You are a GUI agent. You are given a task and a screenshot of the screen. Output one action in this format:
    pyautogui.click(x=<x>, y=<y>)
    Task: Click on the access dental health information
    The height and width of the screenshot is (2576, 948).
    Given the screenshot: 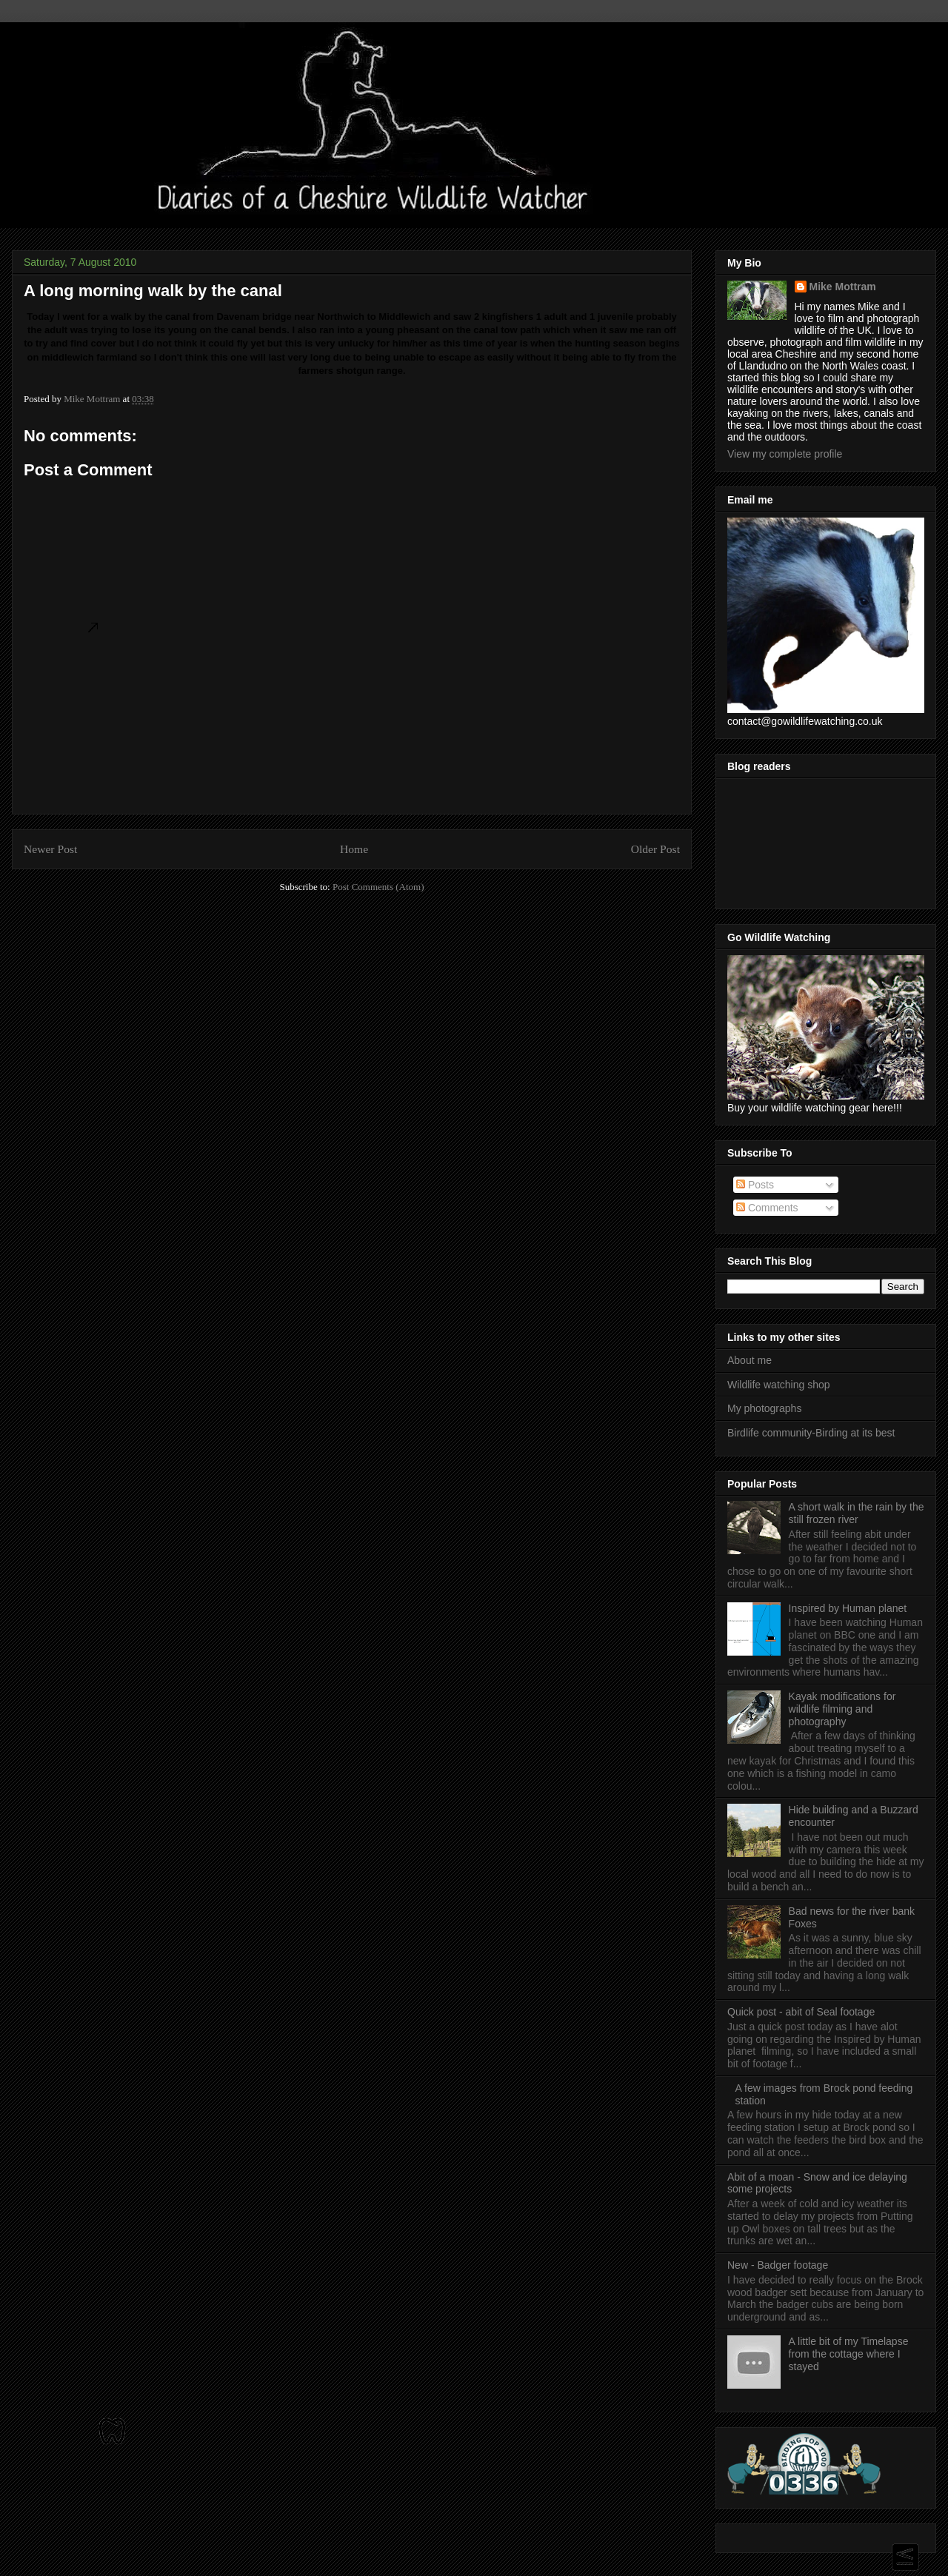 What is the action you would take?
    pyautogui.click(x=112, y=2431)
    